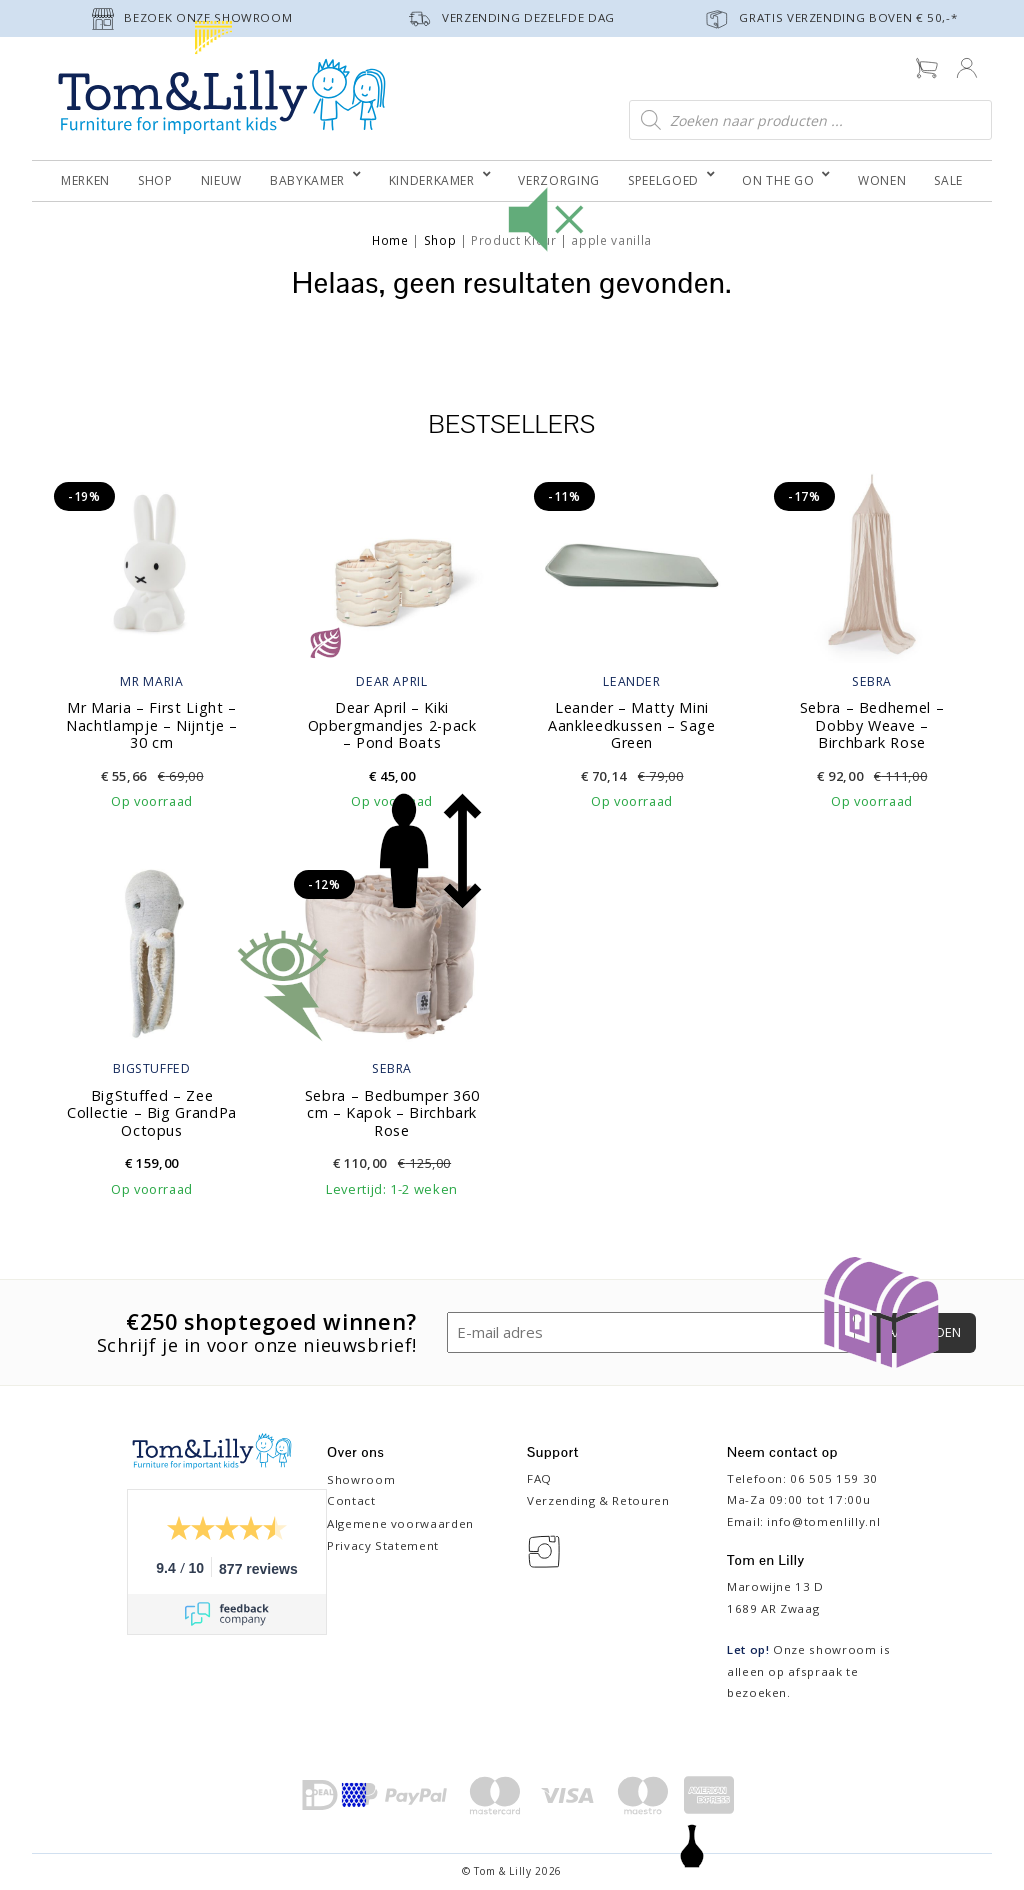  What do you see at coordinates (881, 1313) in the screenshot?
I see `a locked or secured inventory chest` at bounding box center [881, 1313].